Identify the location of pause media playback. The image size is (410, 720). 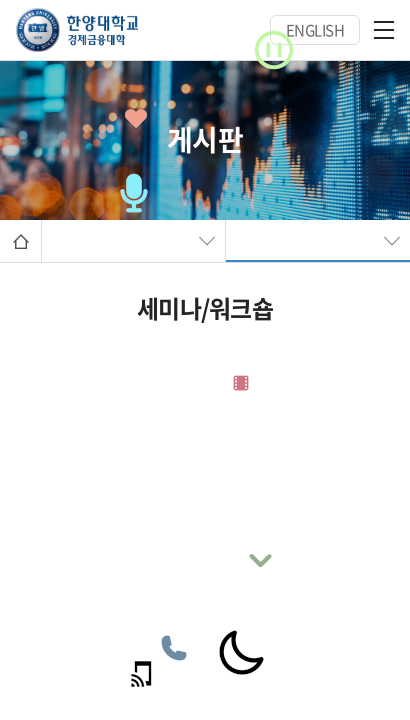
(274, 50).